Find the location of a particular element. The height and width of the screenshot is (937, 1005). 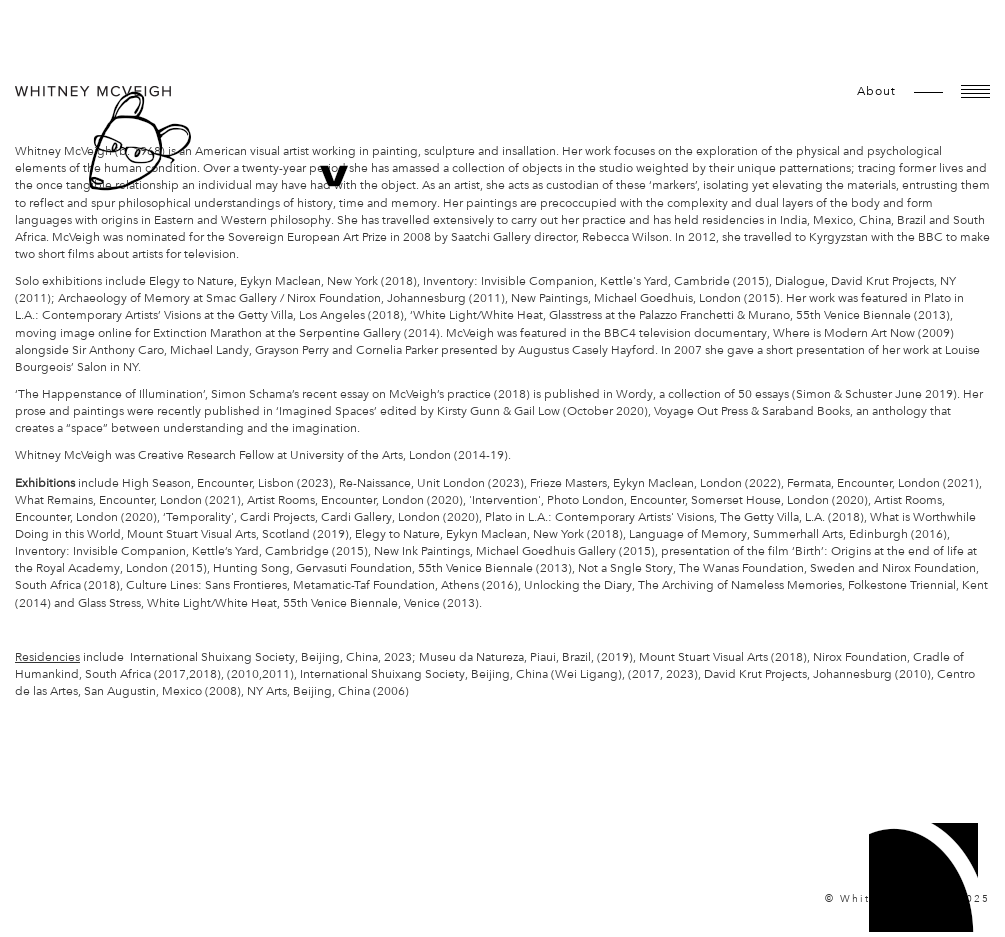

open veed video editing app is located at coordinates (334, 176).